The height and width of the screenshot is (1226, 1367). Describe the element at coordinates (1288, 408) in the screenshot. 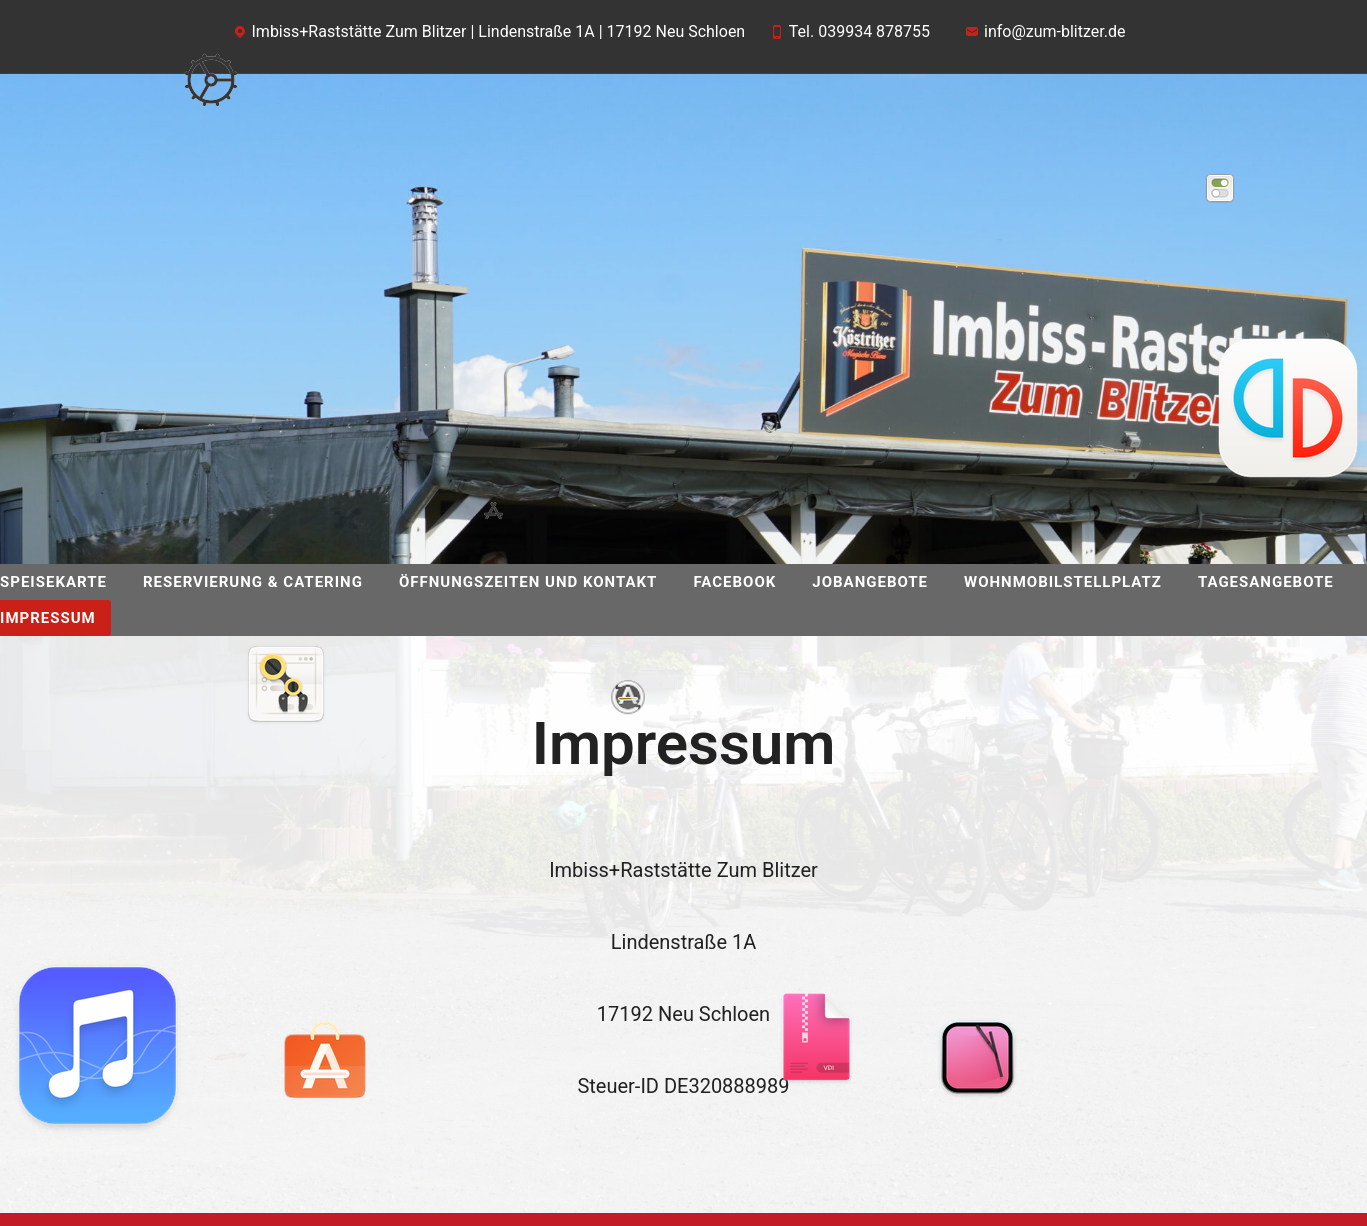

I see `launch yuzu nintendo switch emulator` at that location.